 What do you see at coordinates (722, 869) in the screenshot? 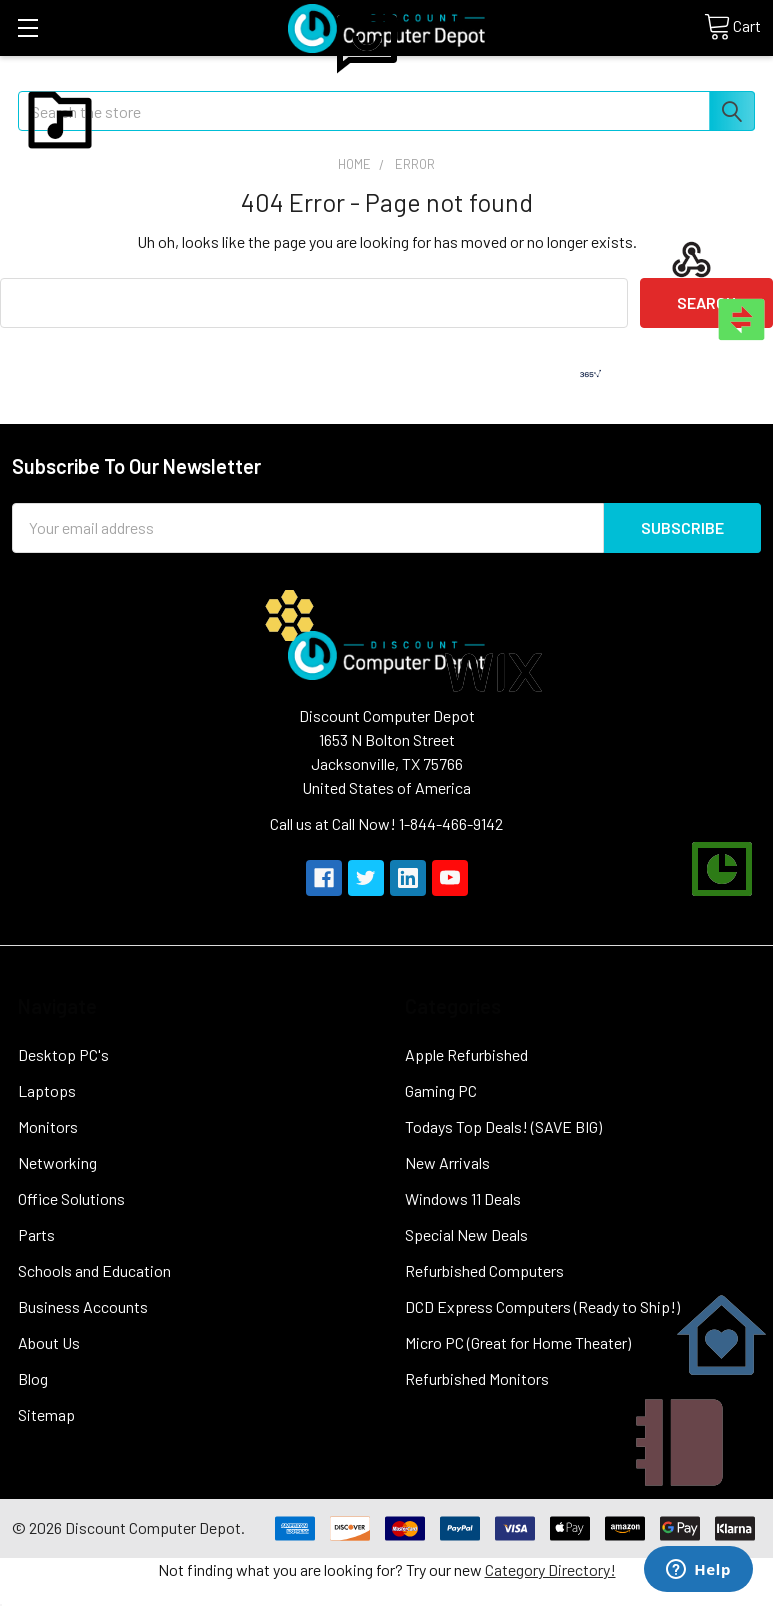
I see `view business analytics dashboard` at bounding box center [722, 869].